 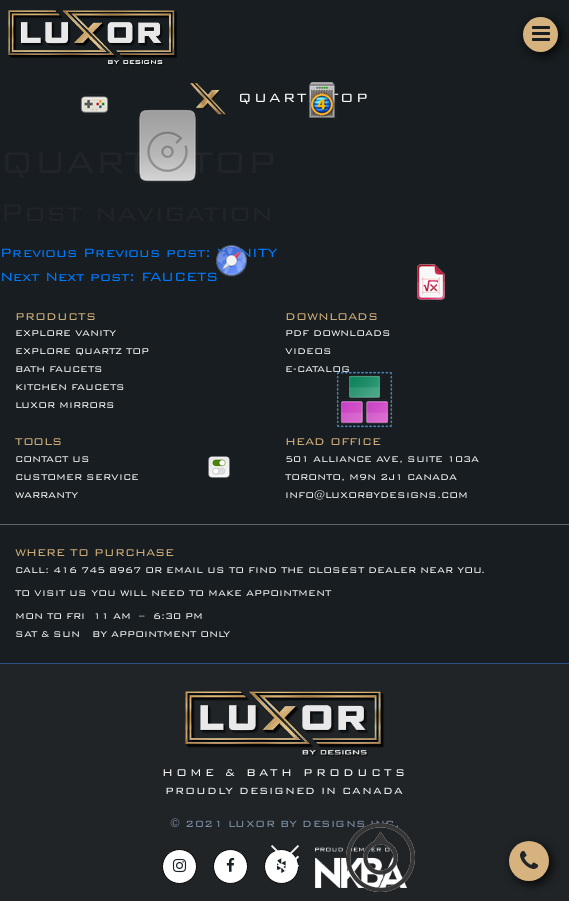 What do you see at coordinates (431, 282) in the screenshot?
I see `libreoffice math formula template file` at bounding box center [431, 282].